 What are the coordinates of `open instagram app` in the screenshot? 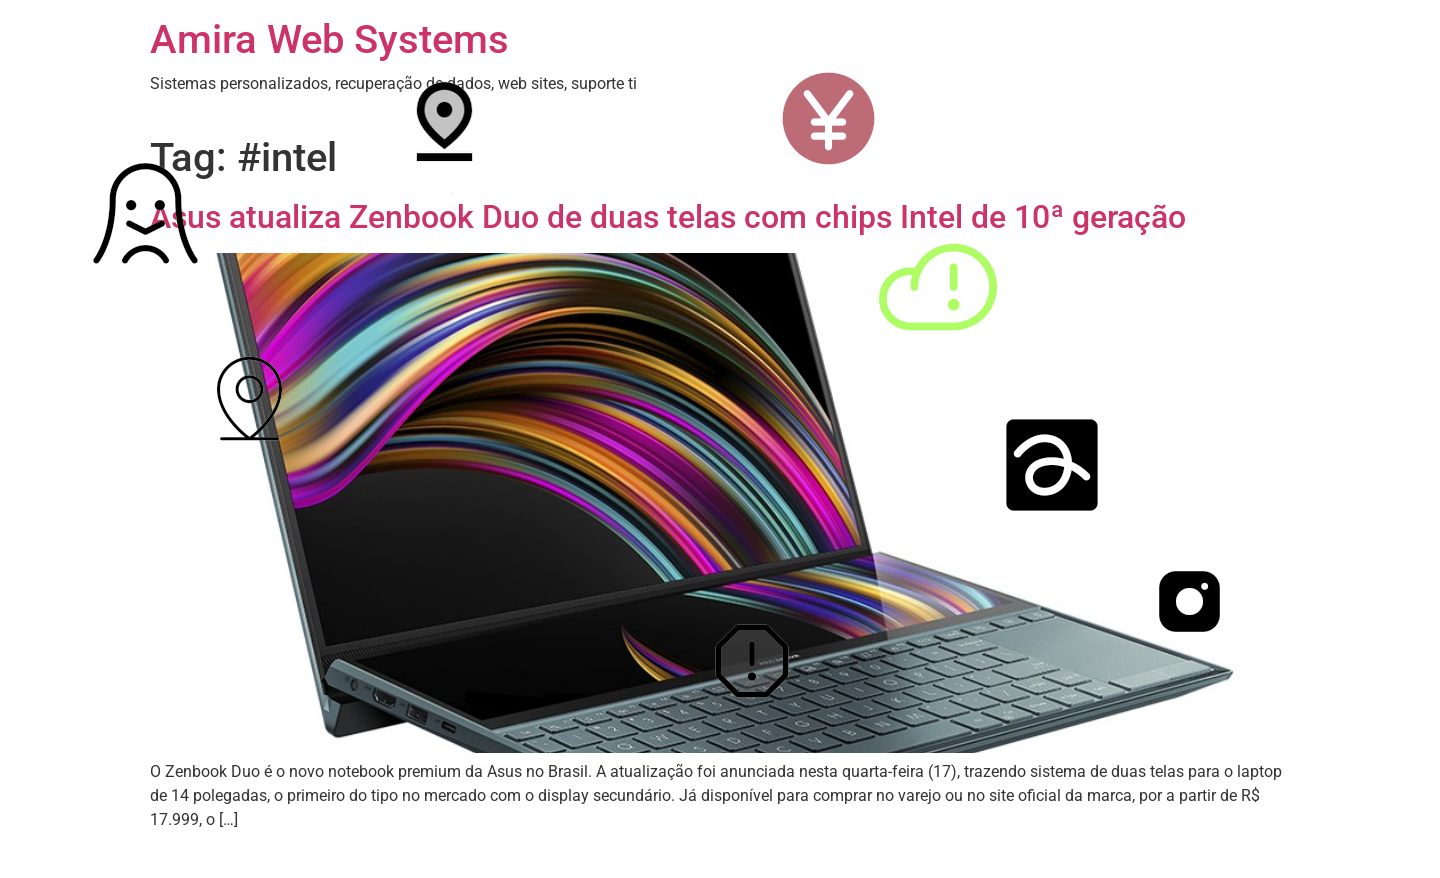 It's located at (1189, 601).